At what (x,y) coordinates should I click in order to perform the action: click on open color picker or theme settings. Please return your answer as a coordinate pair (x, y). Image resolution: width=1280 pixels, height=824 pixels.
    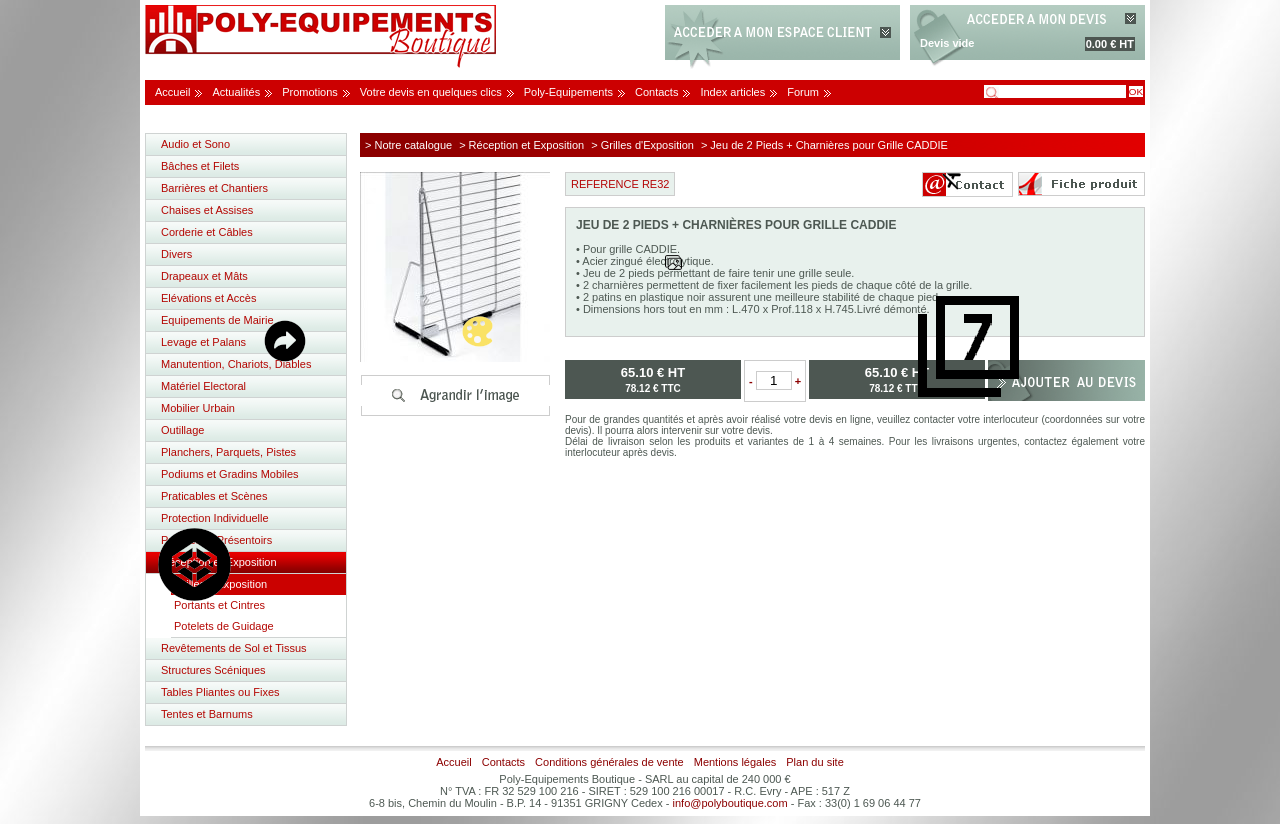
    Looking at the image, I should click on (477, 331).